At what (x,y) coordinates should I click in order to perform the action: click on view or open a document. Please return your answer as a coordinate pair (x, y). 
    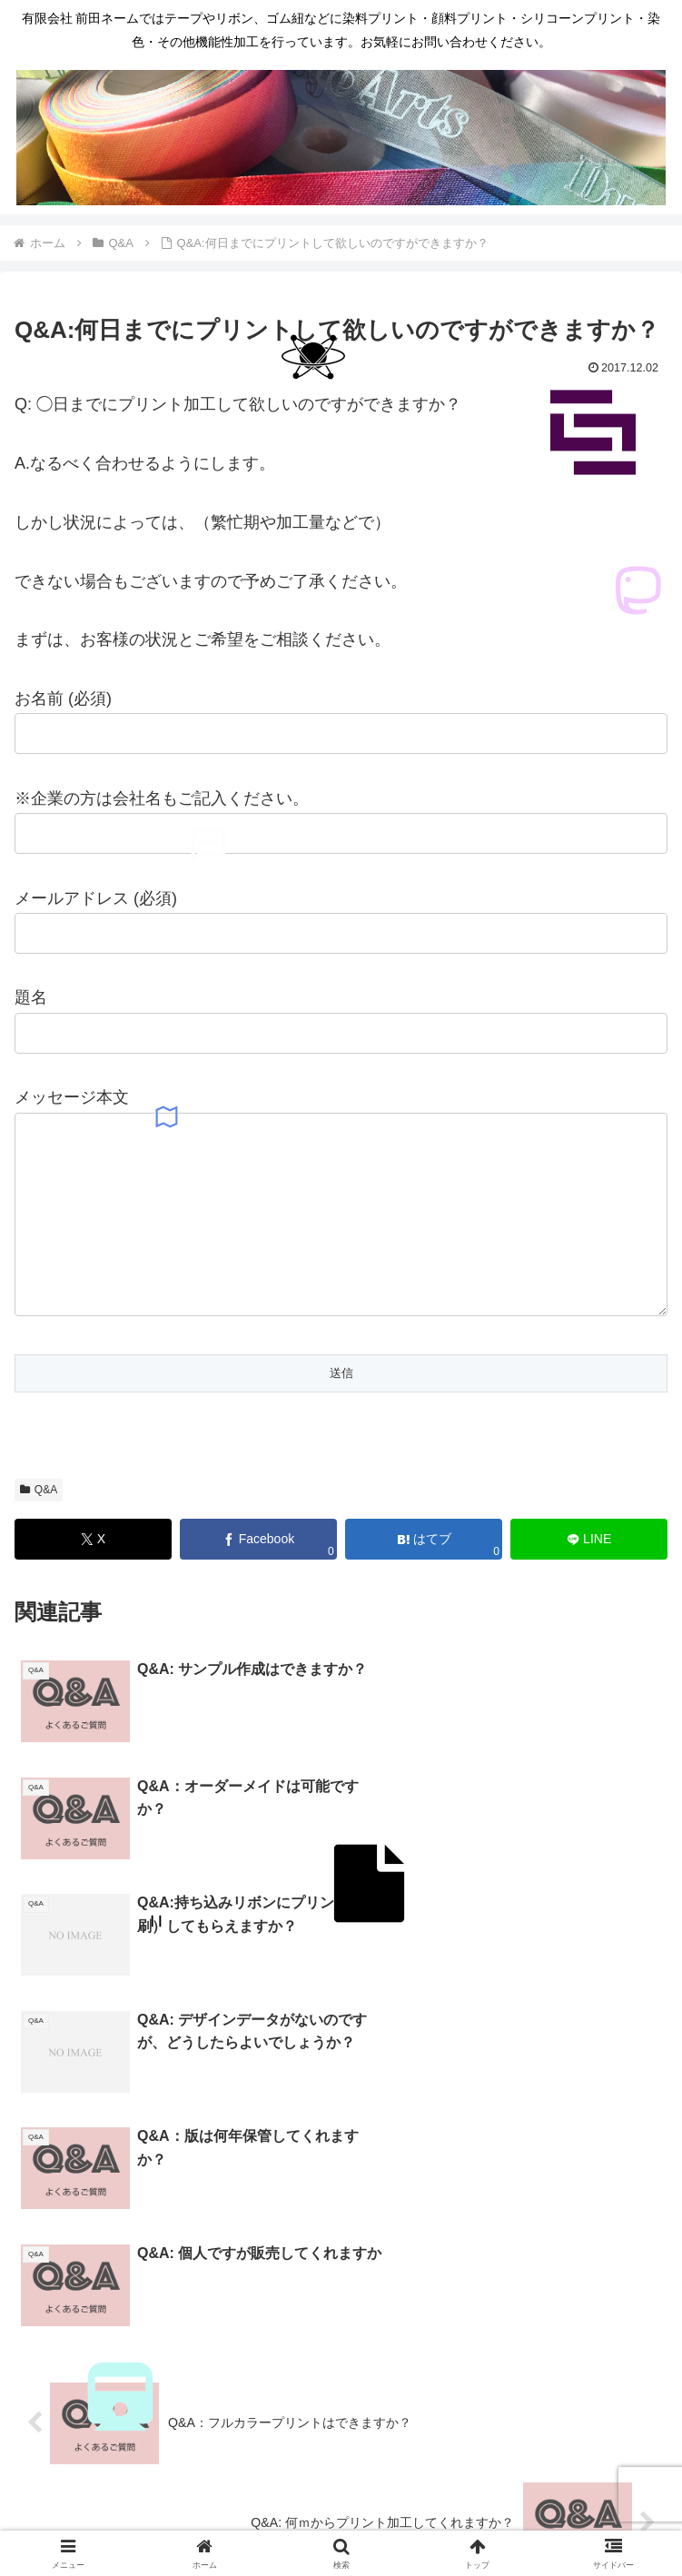
    Looking at the image, I should click on (369, 1883).